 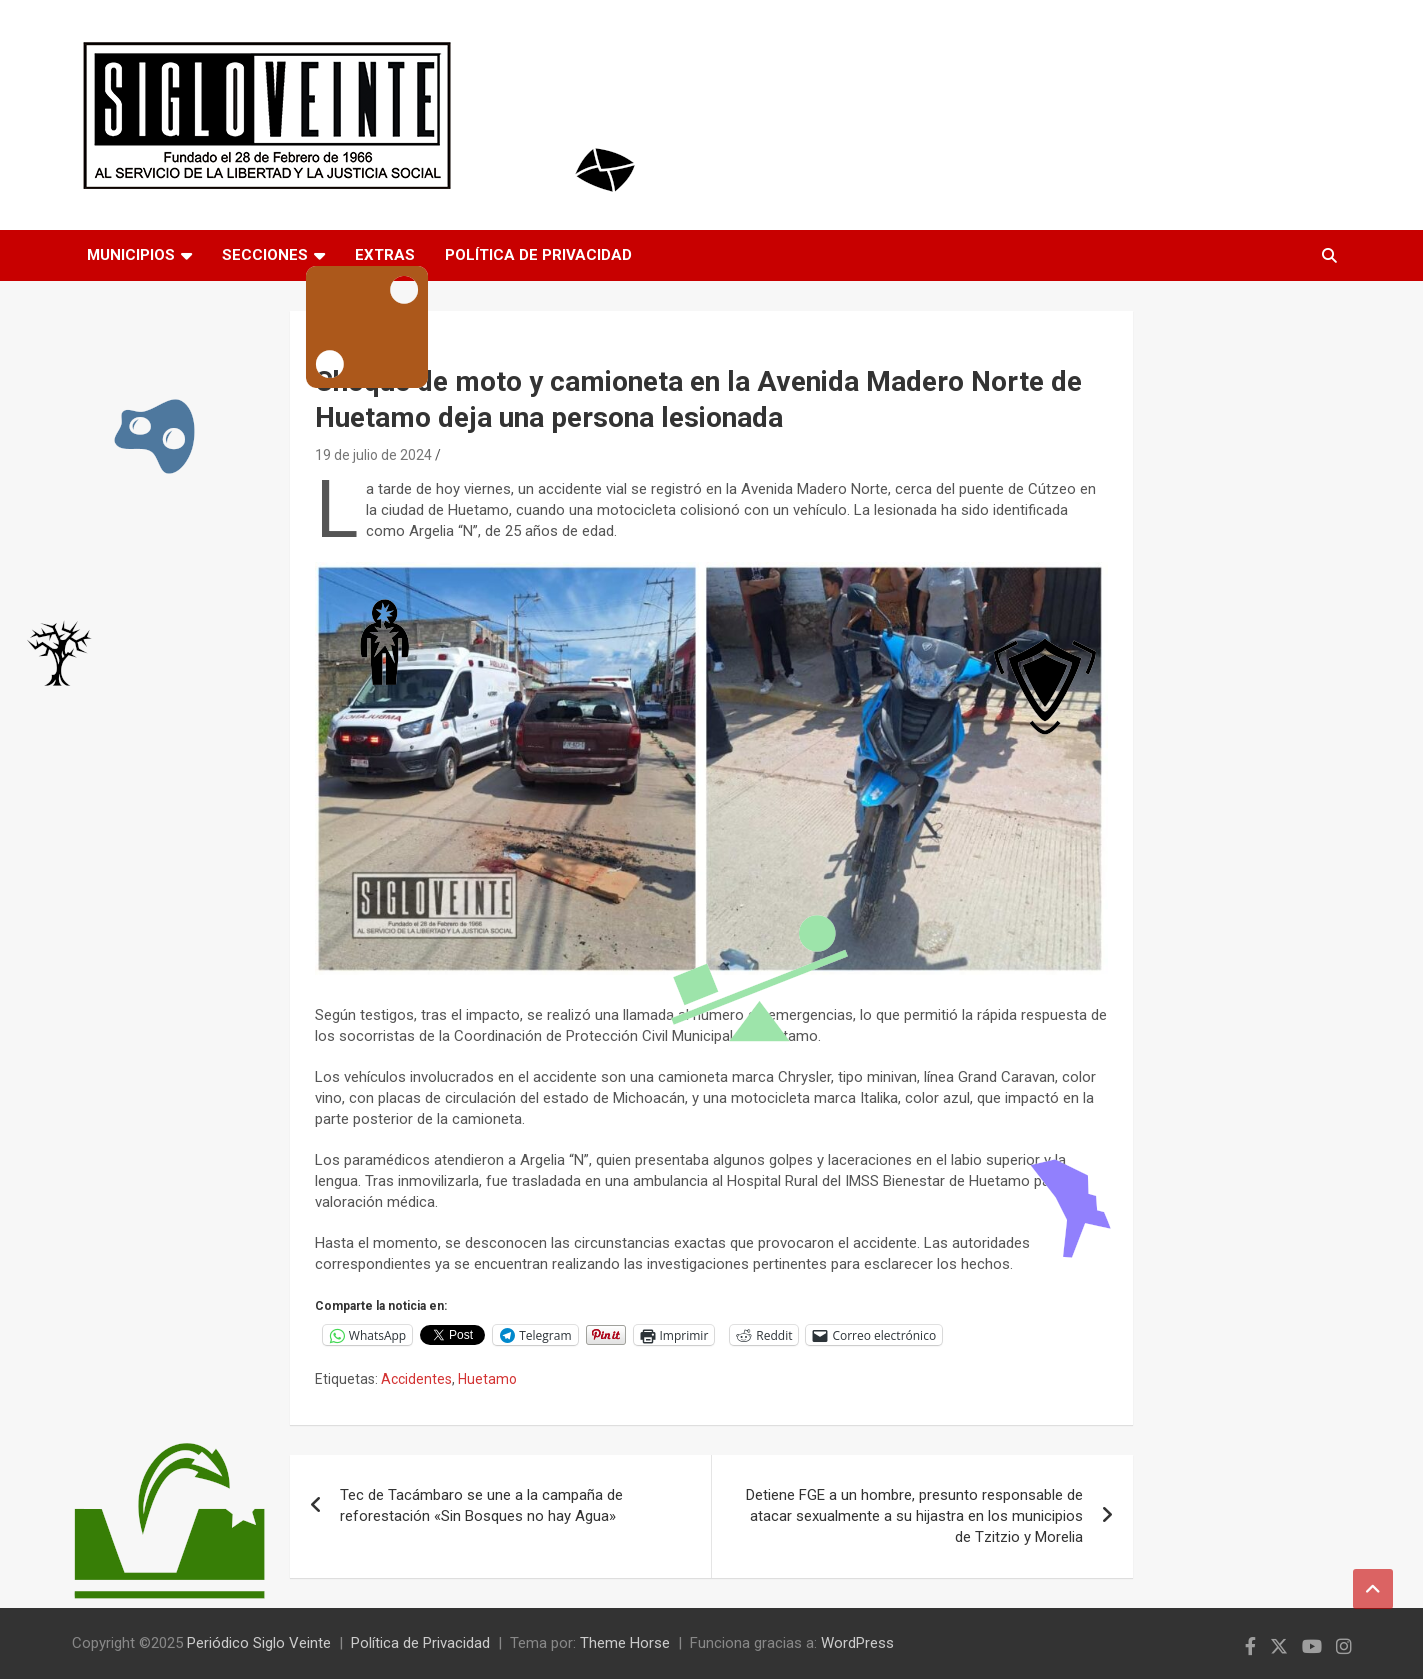 I want to click on indicates active shield or defense power-up, so click(x=1045, y=683).